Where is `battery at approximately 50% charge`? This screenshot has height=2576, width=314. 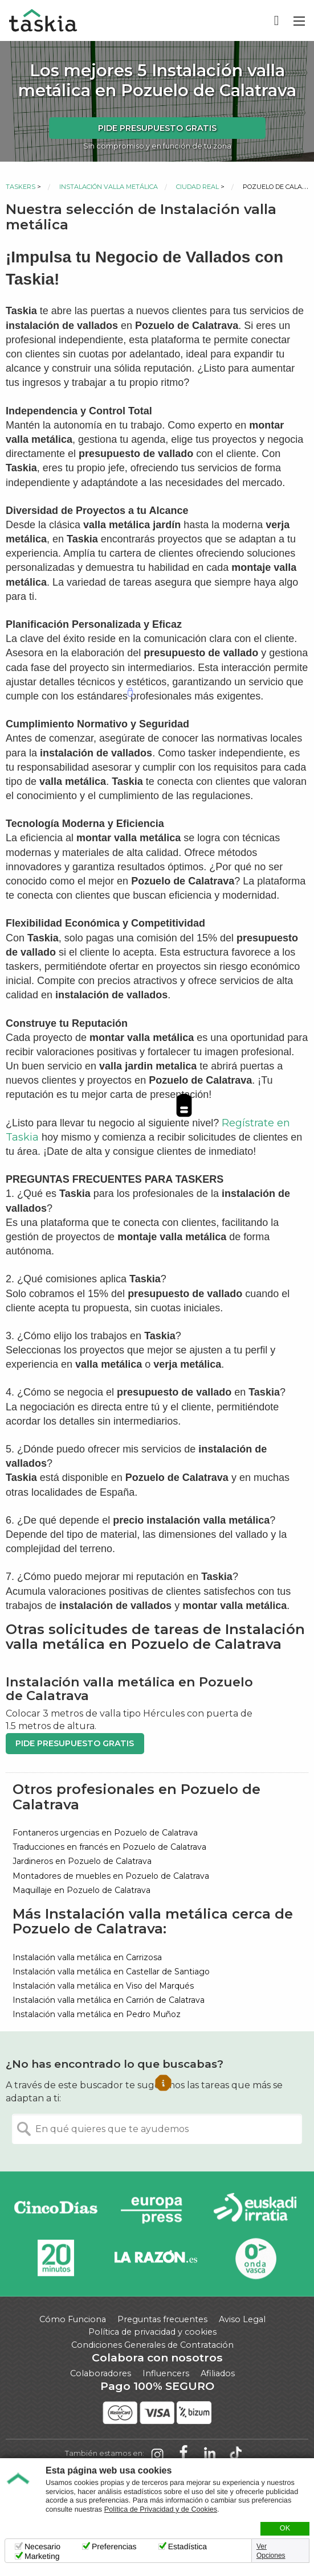 battery at approximately 50% charge is located at coordinates (184, 1105).